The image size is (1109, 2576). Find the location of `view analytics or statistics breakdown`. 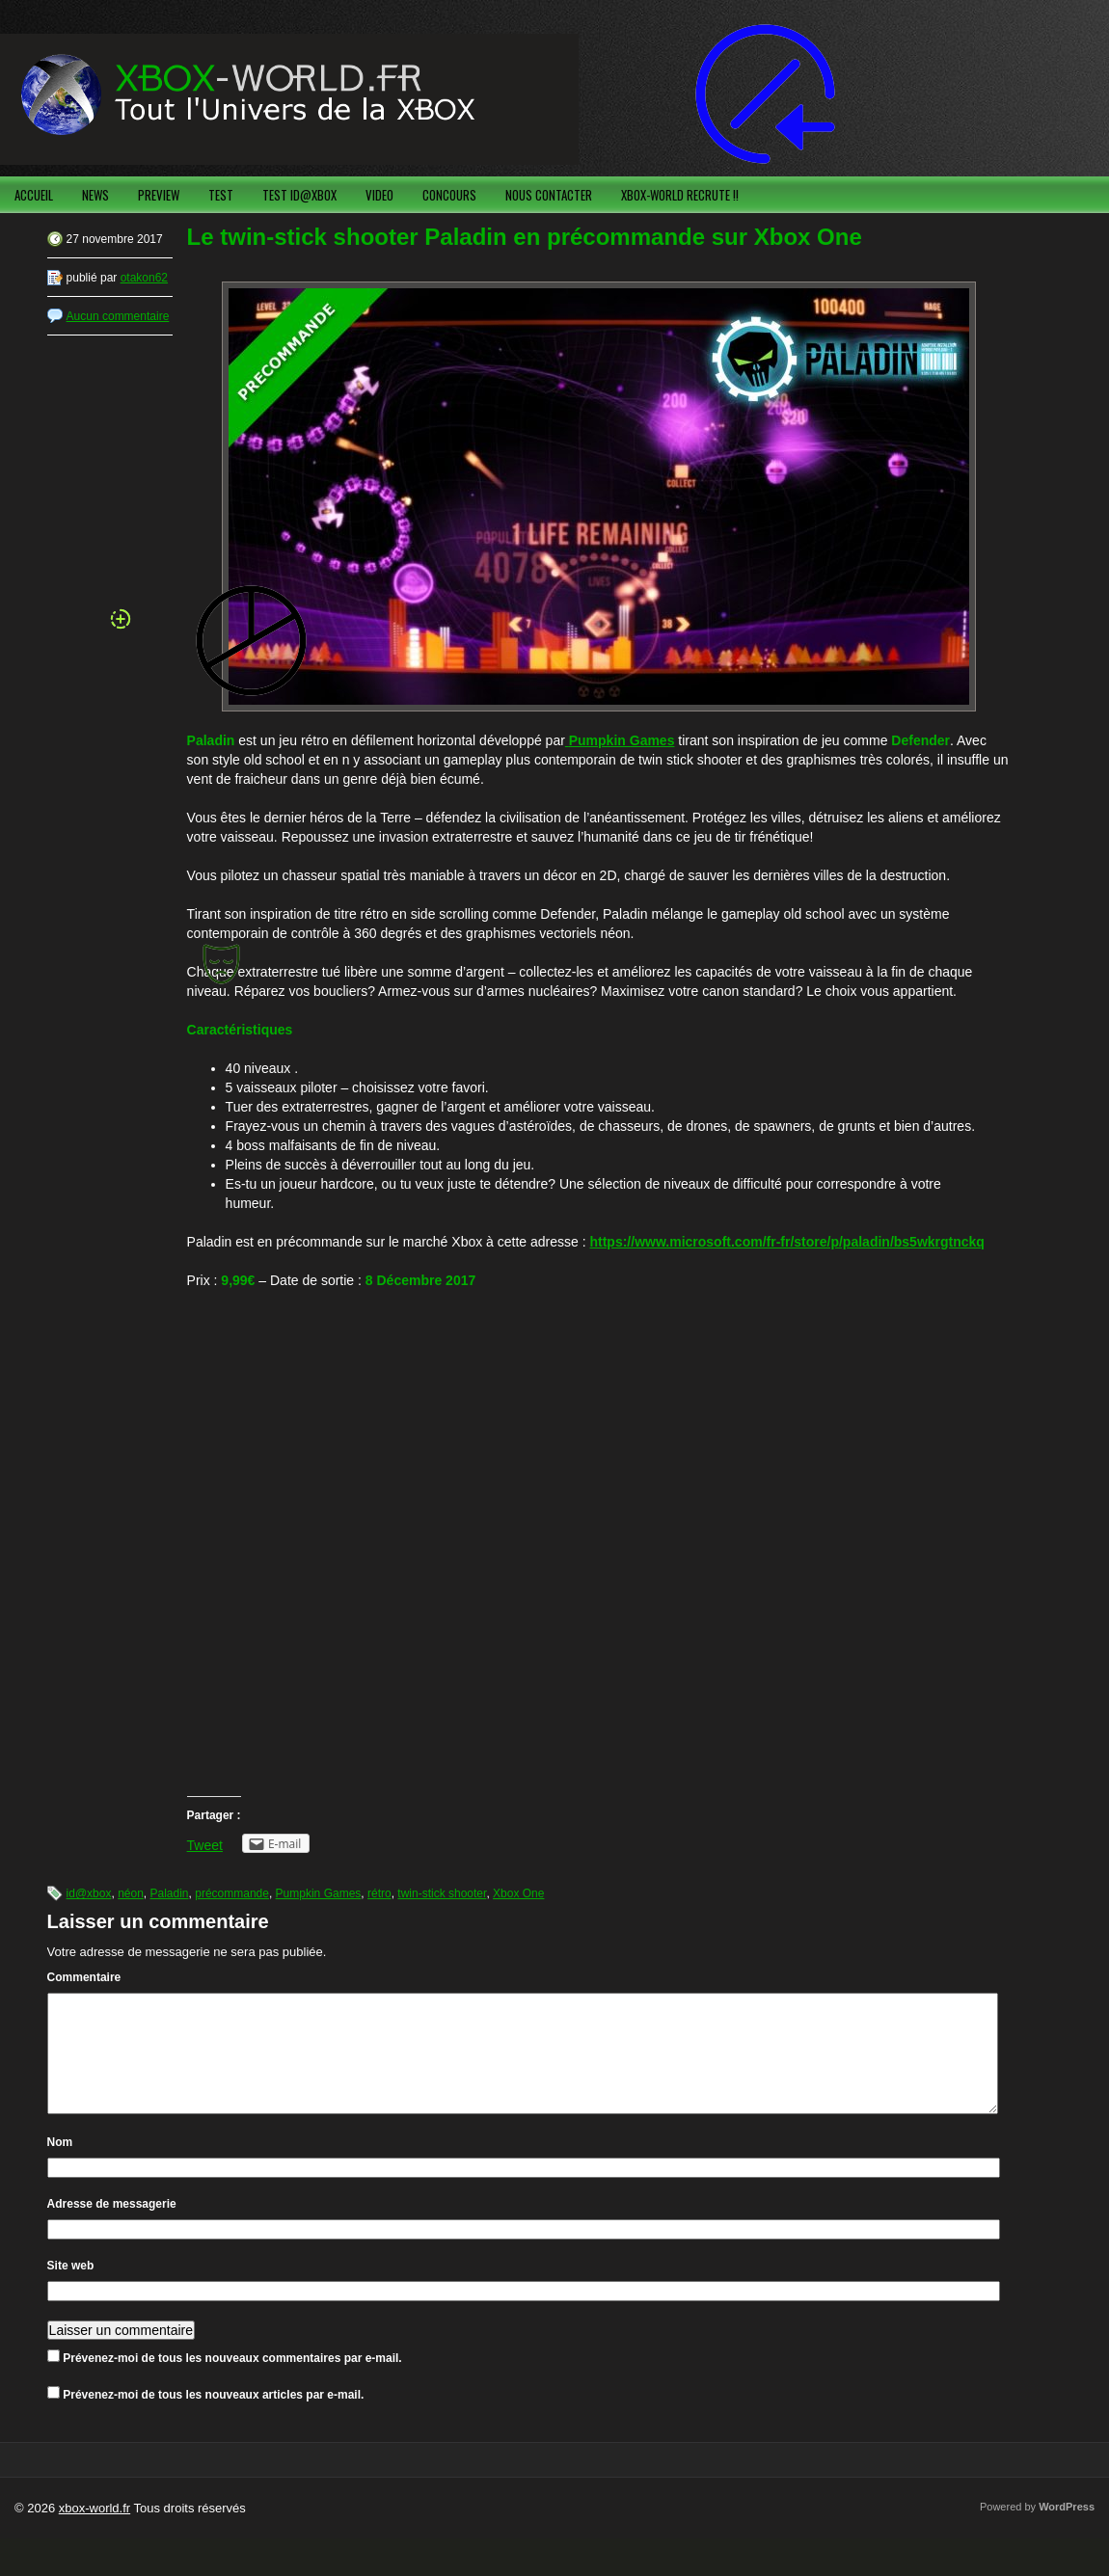

view analytics or statistics breakdown is located at coordinates (251, 640).